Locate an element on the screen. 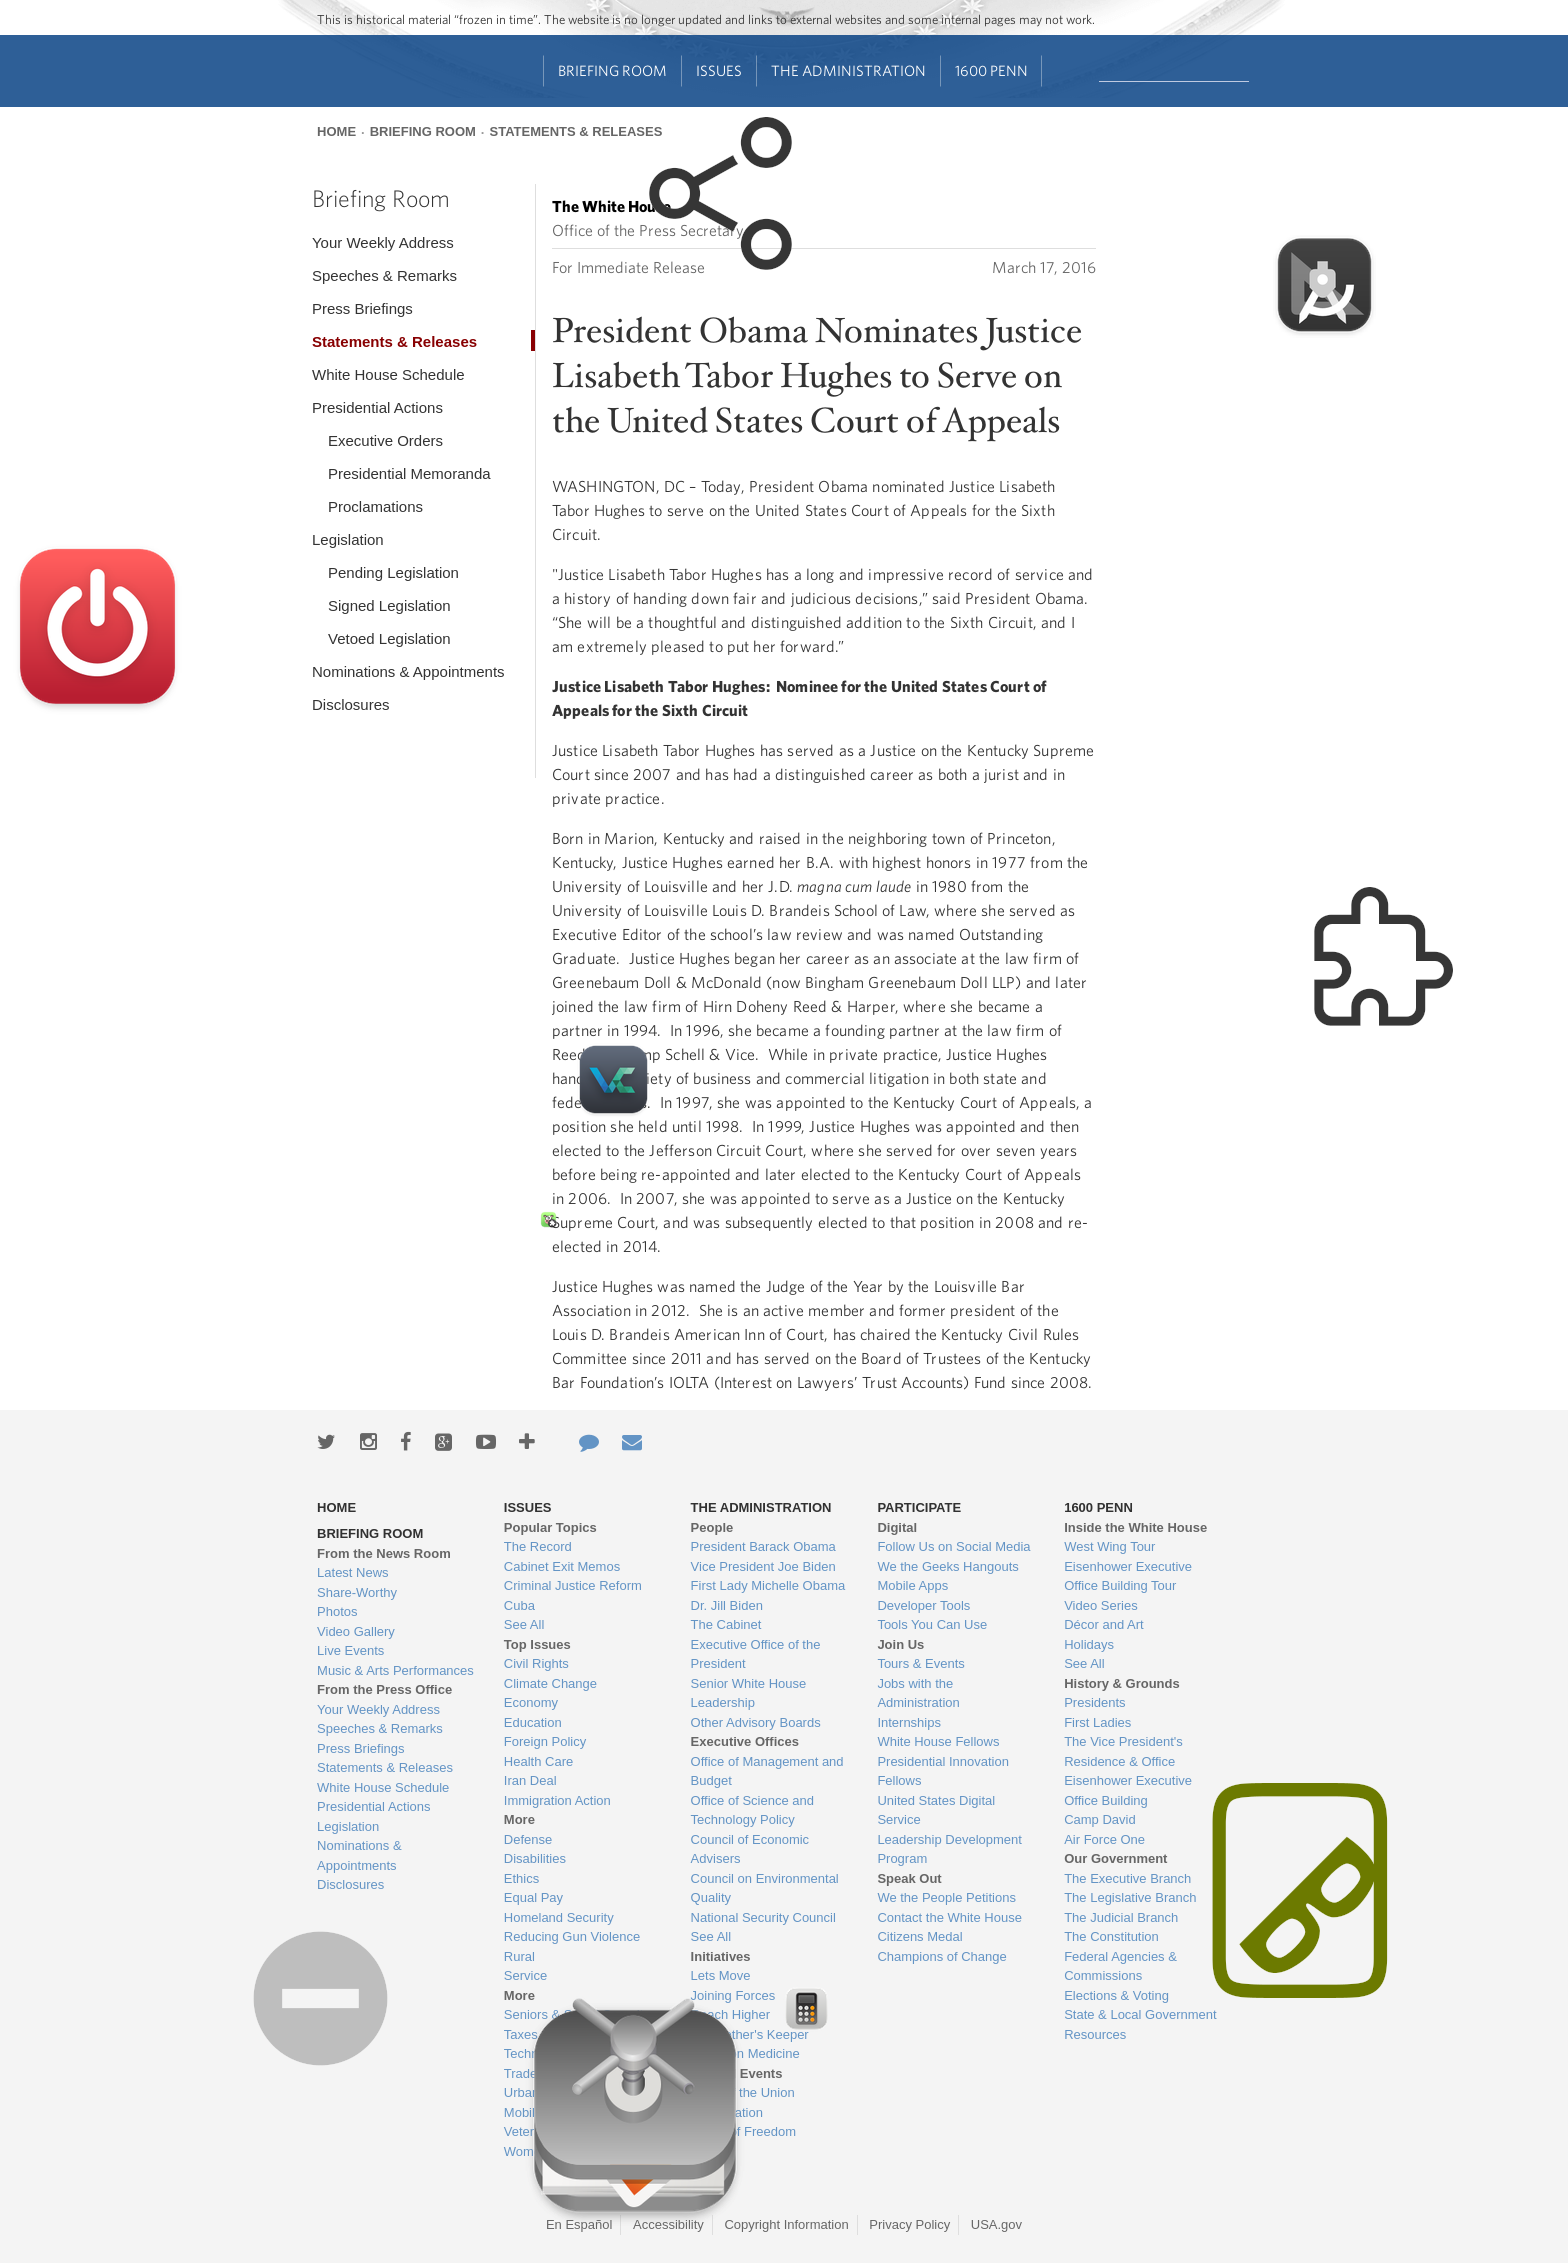  open veracrypt disk encryption app is located at coordinates (613, 1079).